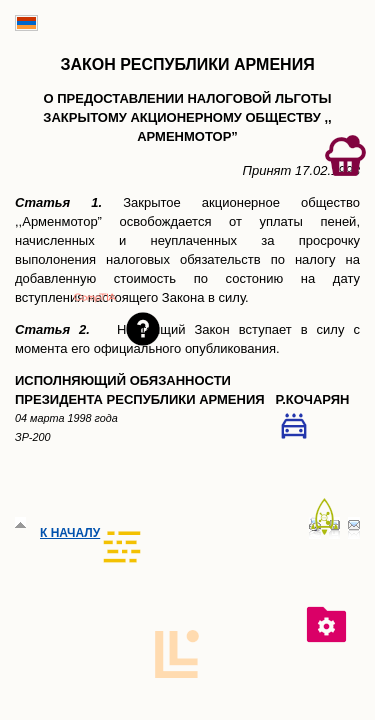 The image size is (375, 720). Describe the element at coordinates (324, 516) in the screenshot. I see `Apache RocketMQ logo` at that location.